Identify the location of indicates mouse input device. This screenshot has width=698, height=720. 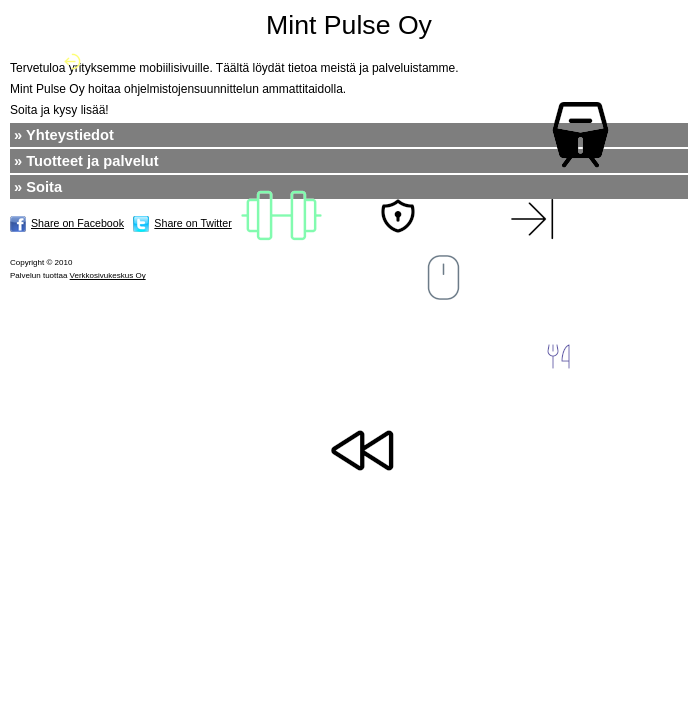
(443, 277).